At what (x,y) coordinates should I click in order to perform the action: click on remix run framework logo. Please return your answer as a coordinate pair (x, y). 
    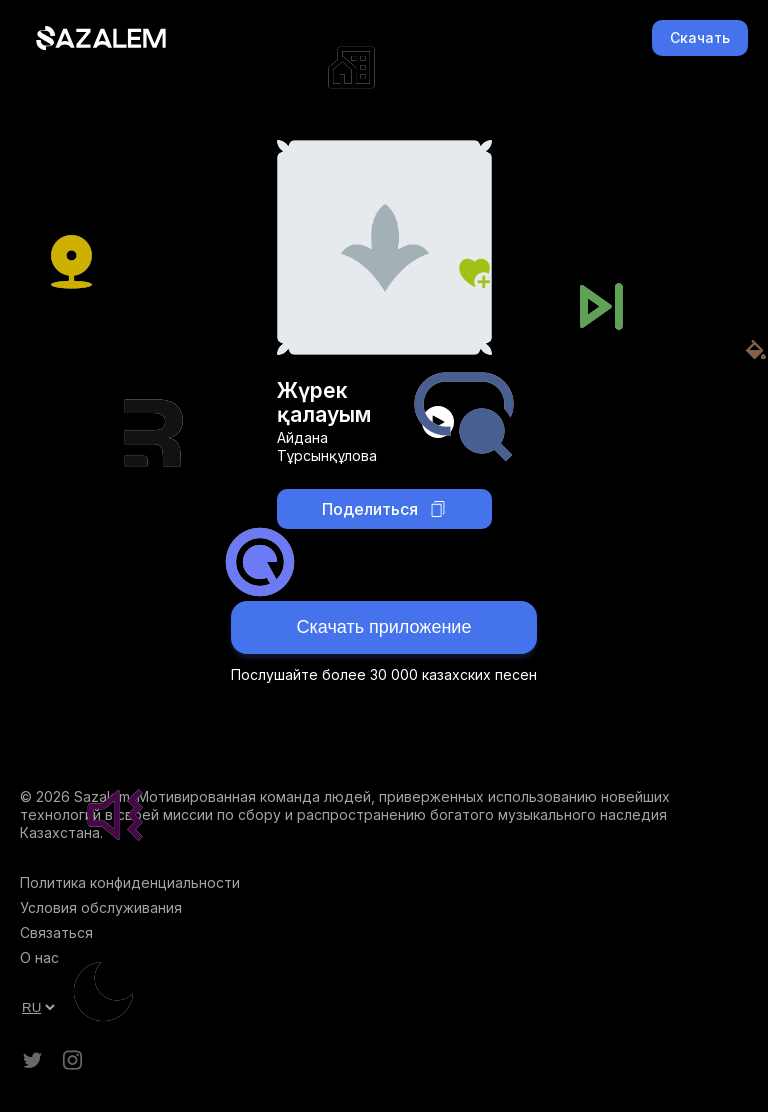
    Looking at the image, I should click on (154, 436).